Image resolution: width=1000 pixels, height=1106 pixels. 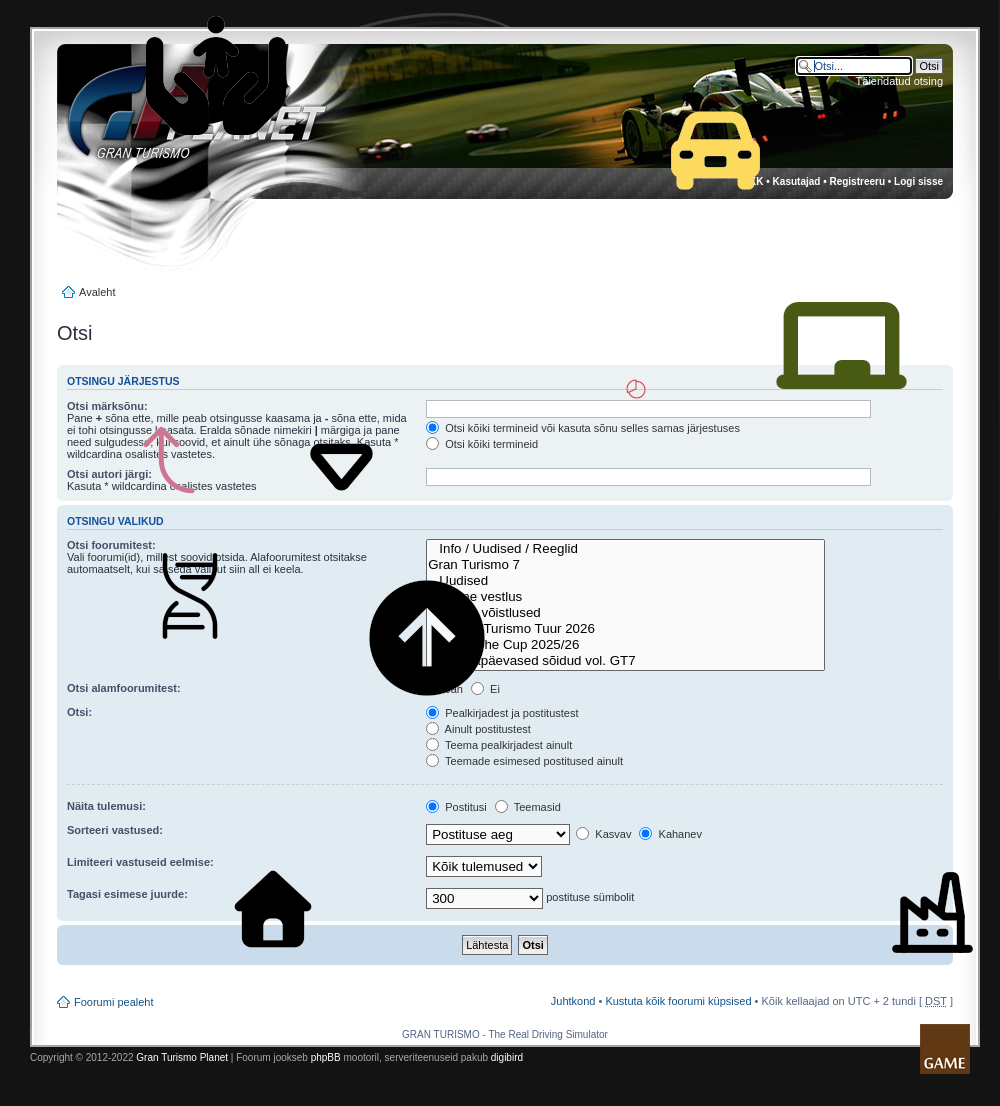 What do you see at coordinates (273, 909) in the screenshot?
I see `navigate to home screen` at bounding box center [273, 909].